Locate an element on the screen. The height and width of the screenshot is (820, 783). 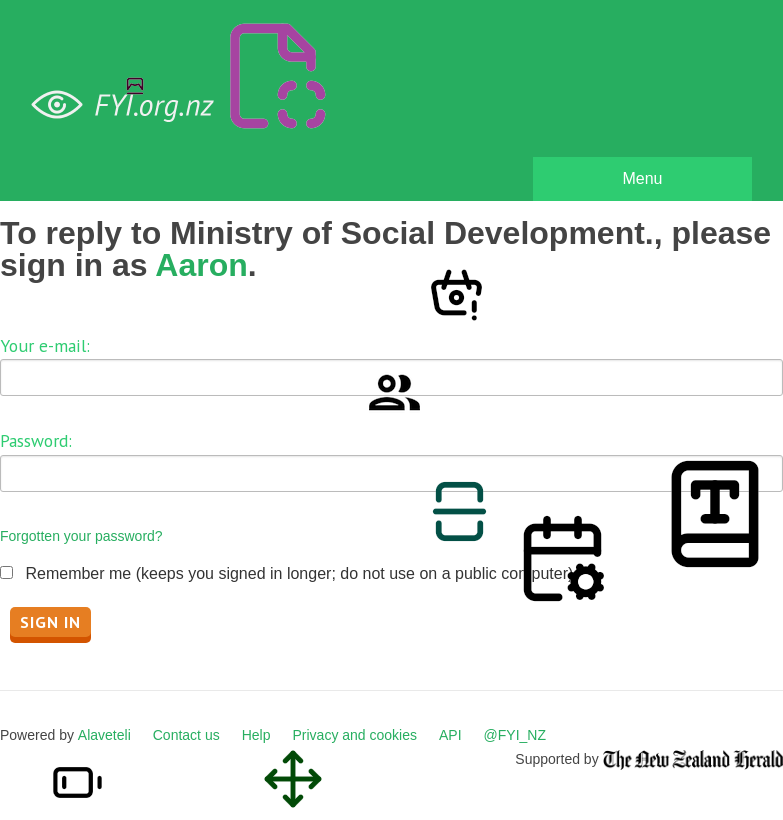
access theater or cinema showtimes is located at coordinates (135, 86).